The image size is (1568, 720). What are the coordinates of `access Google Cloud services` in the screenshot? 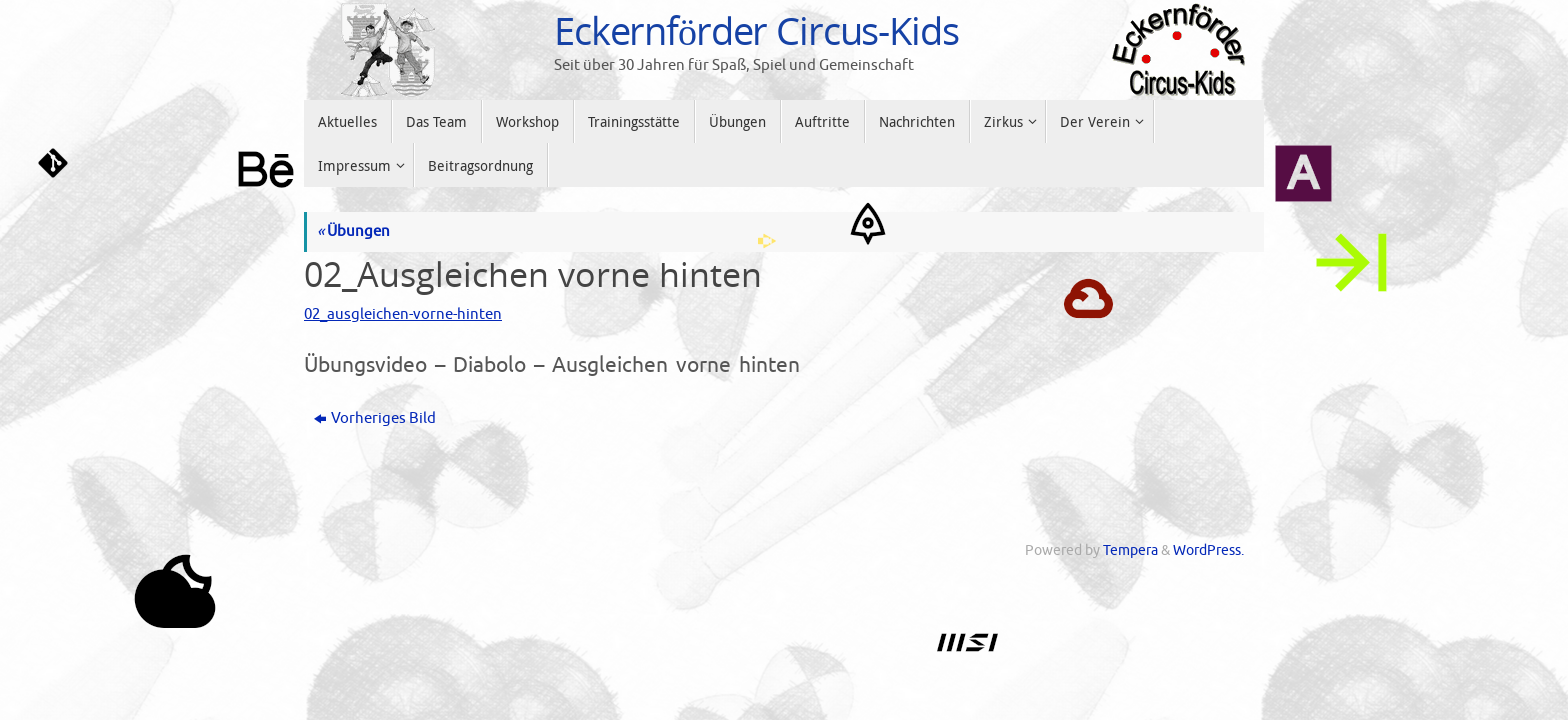 It's located at (1088, 298).